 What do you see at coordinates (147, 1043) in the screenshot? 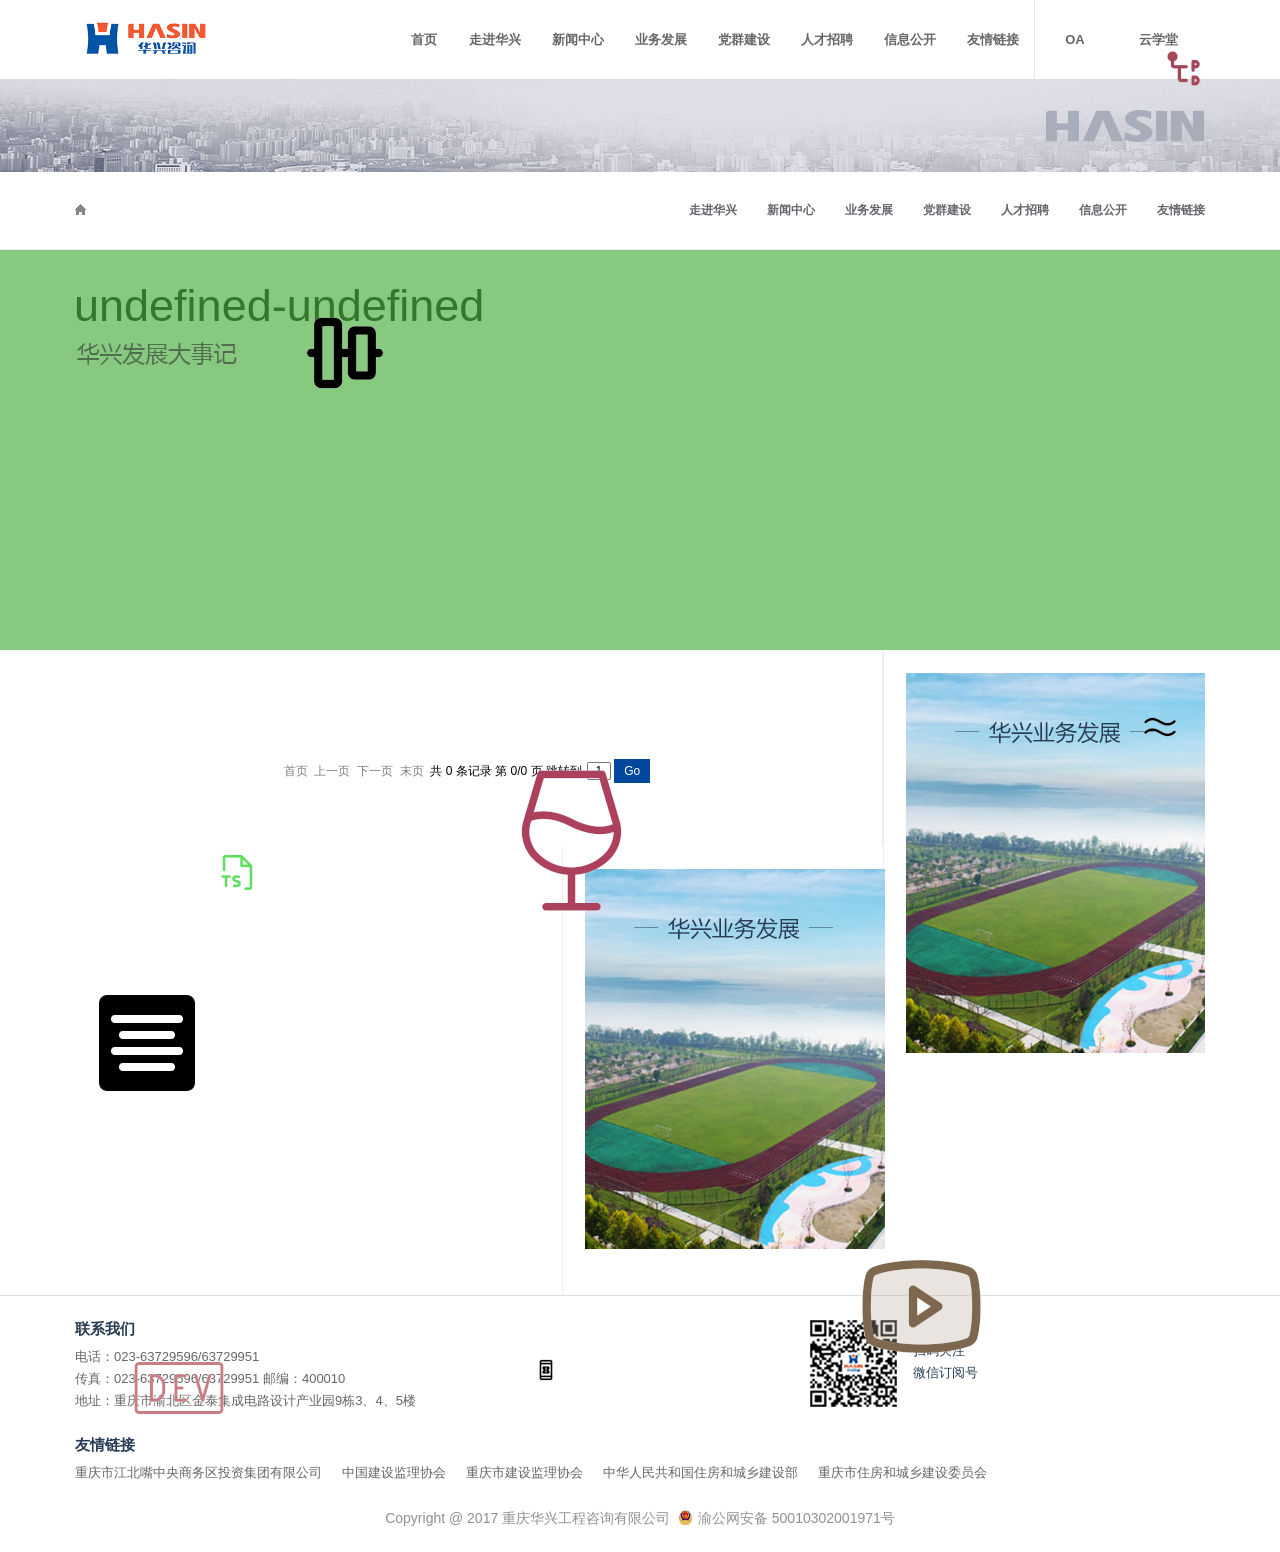
I see `center align text` at bounding box center [147, 1043].